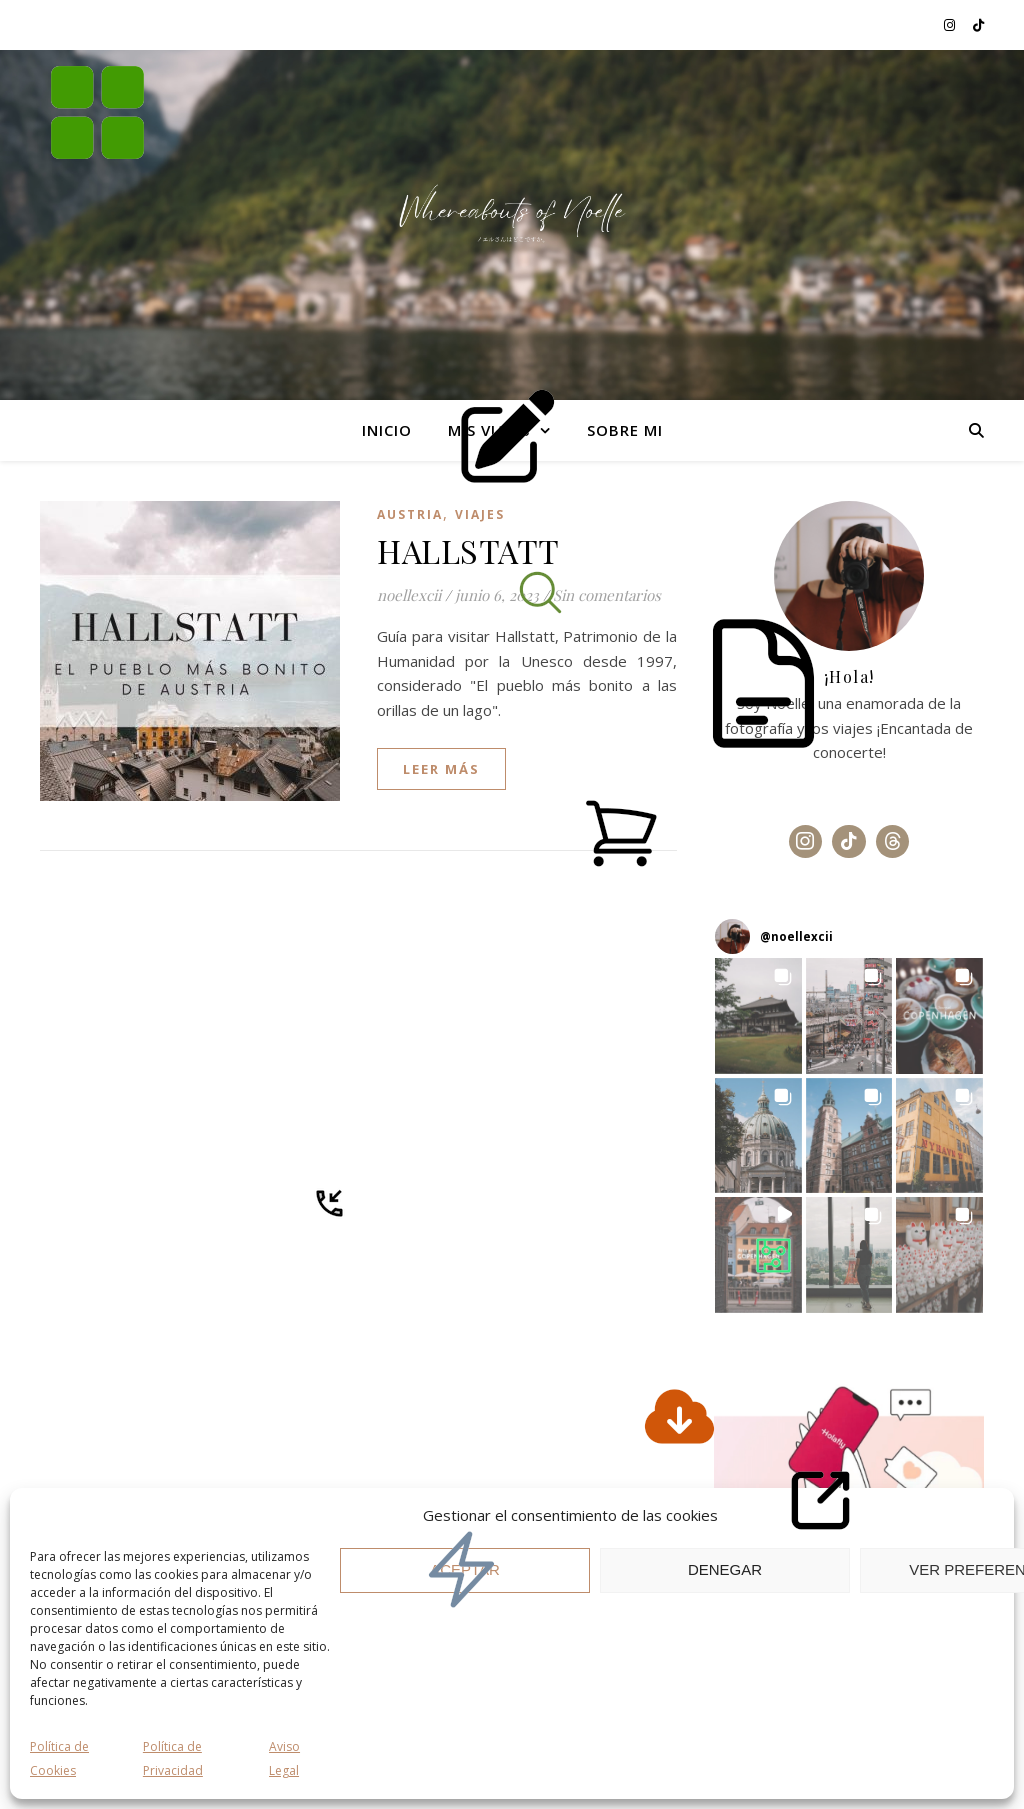  I want to click on download from cloud storage, so click(679, 1416).